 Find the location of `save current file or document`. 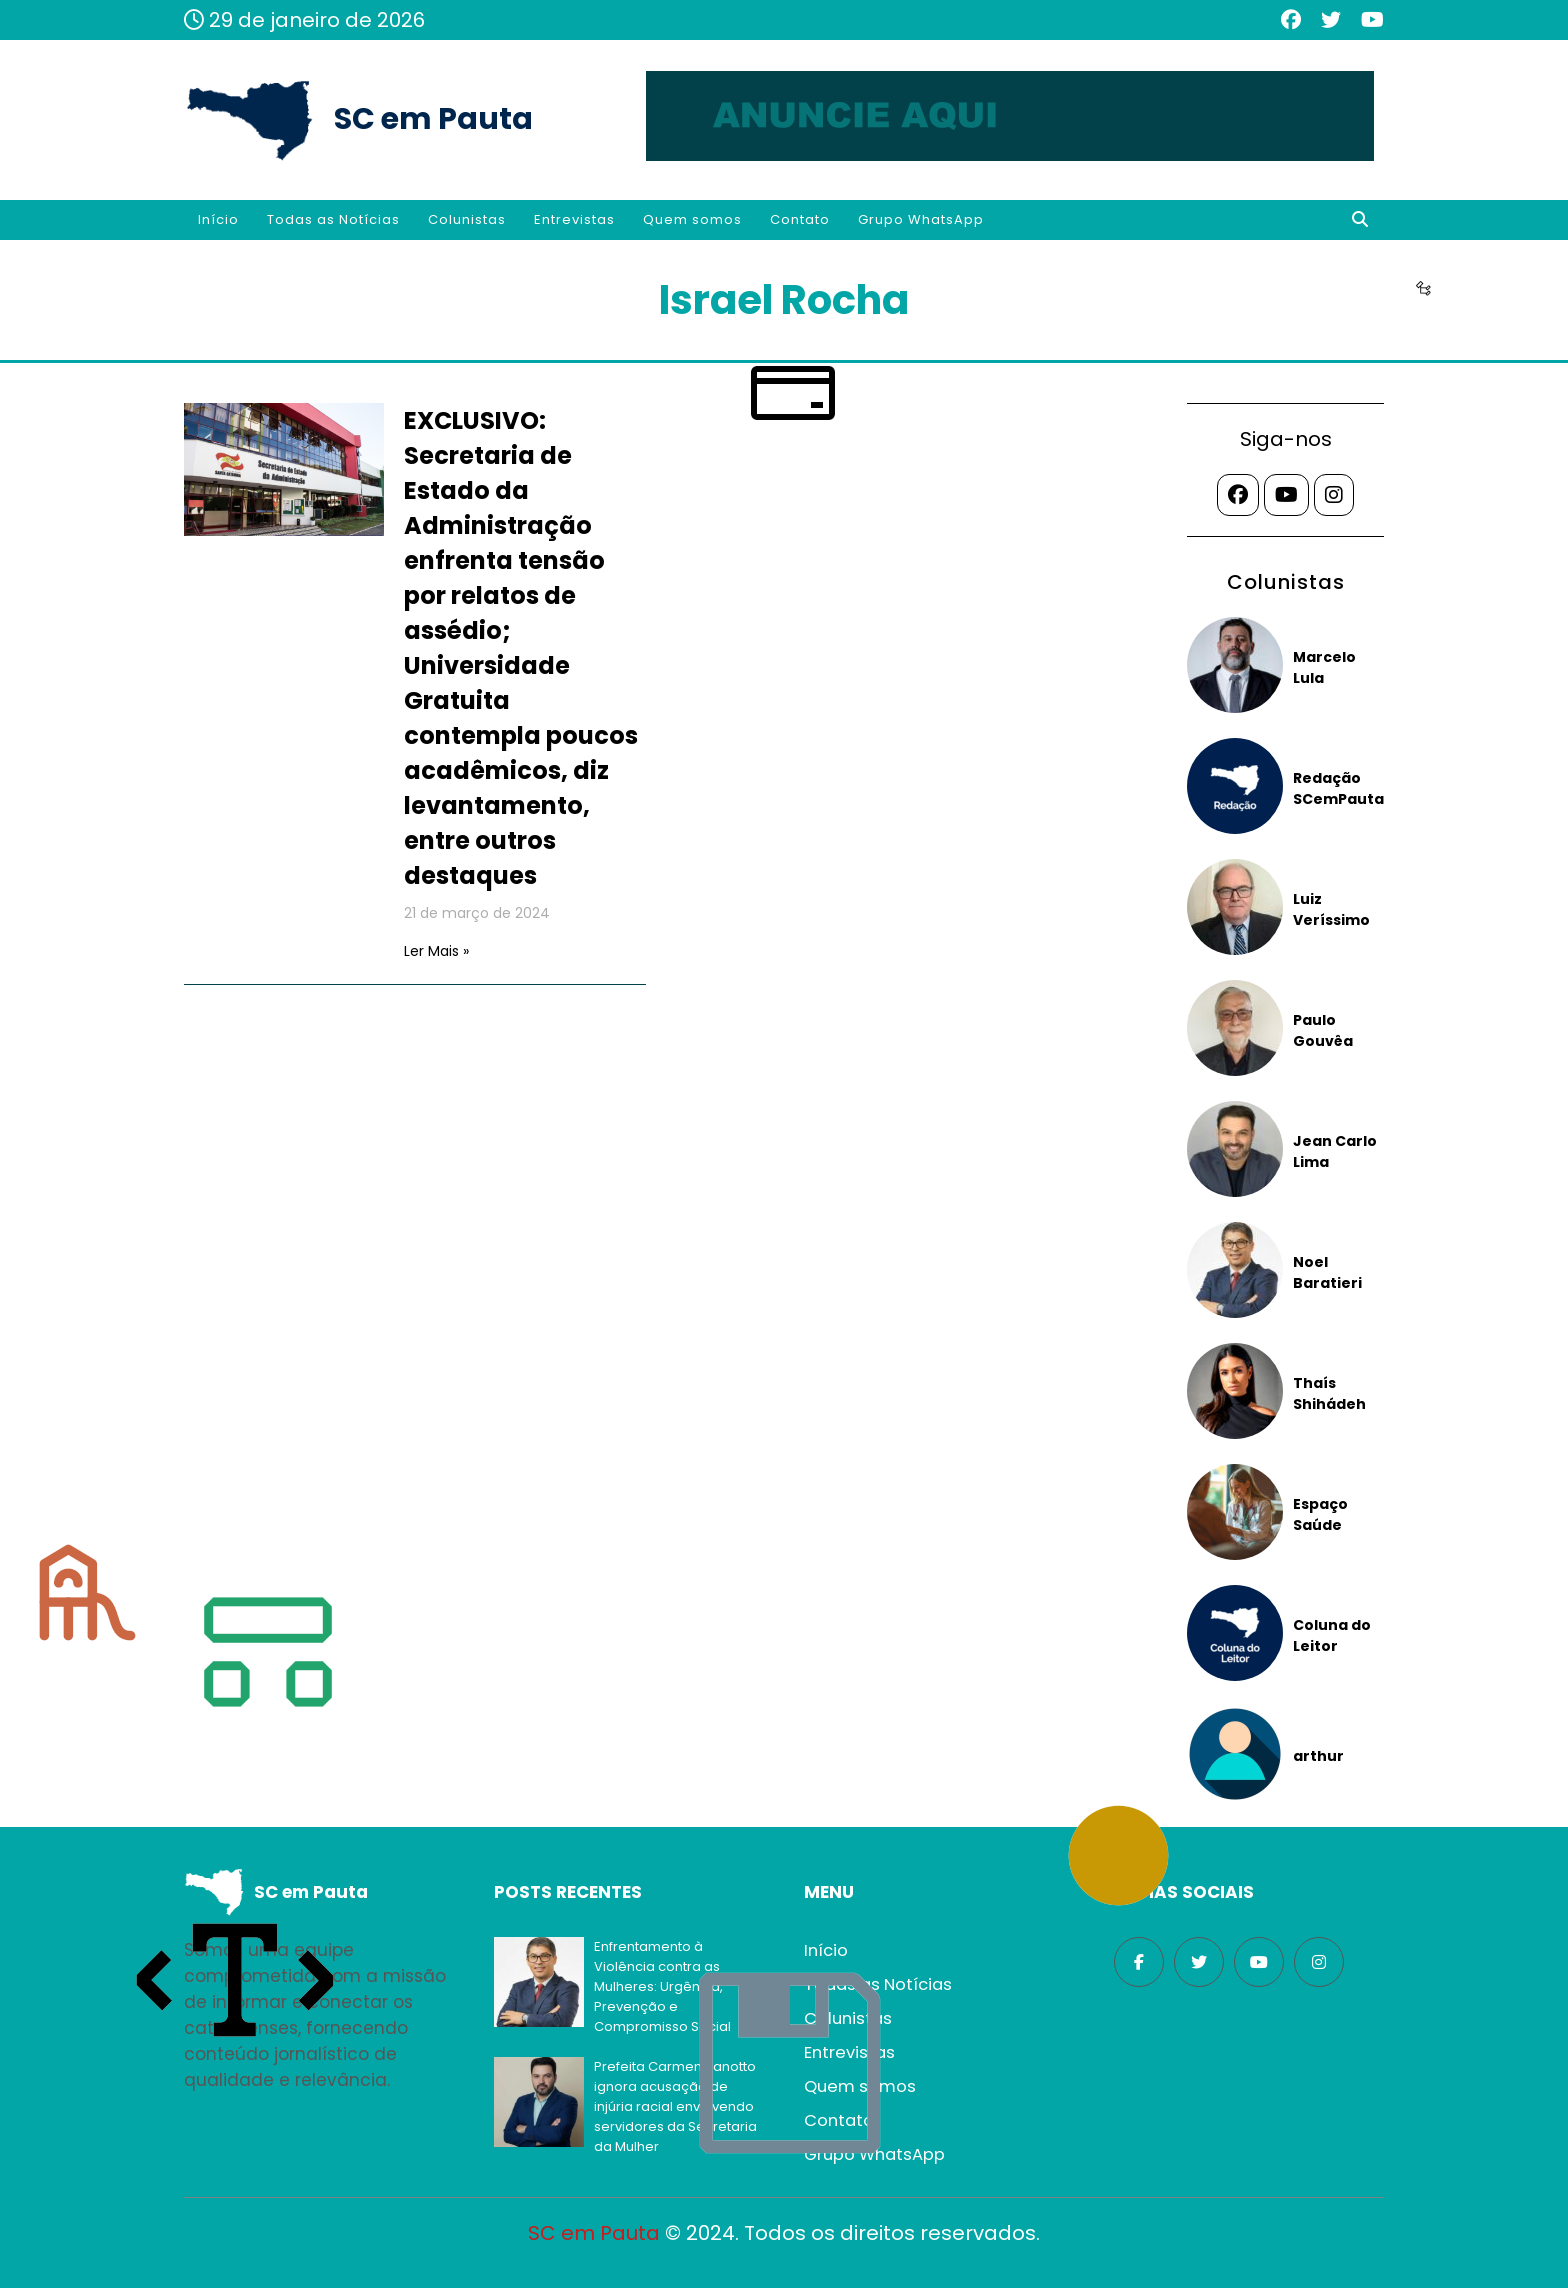

save current file or document is located at coordinates (790, 2063).